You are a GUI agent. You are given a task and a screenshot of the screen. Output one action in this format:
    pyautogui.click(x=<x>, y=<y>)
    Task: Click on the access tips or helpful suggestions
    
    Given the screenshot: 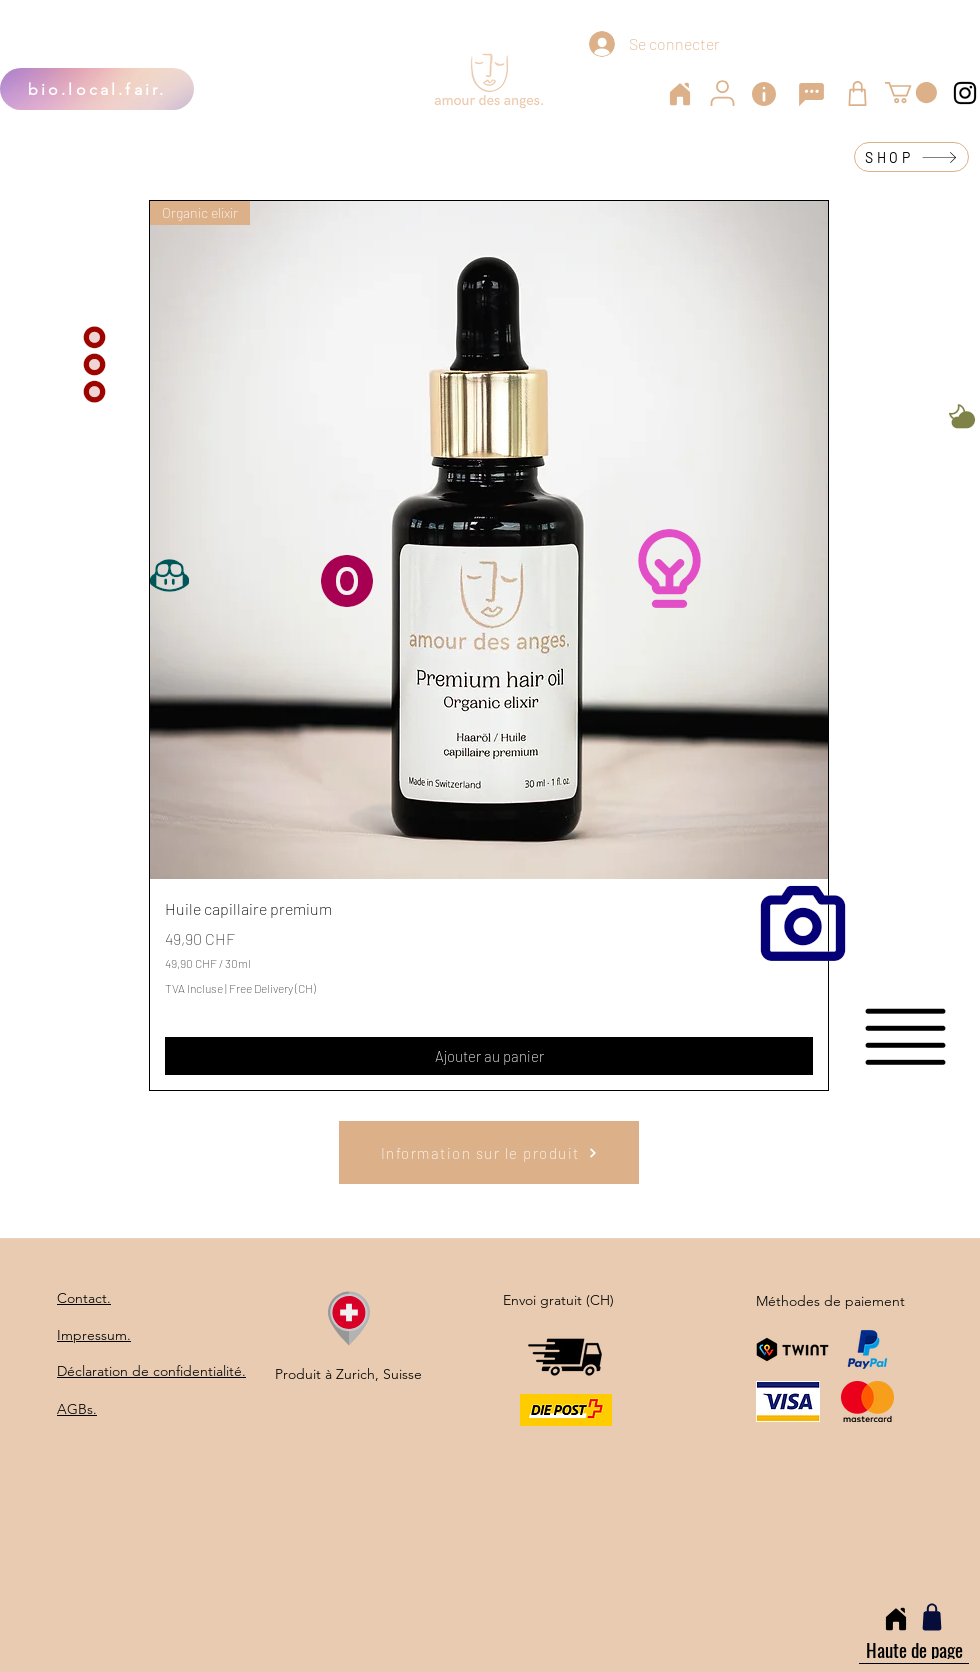 What is the action you would take?
    pyautogui.click(x=669, y=568)
    